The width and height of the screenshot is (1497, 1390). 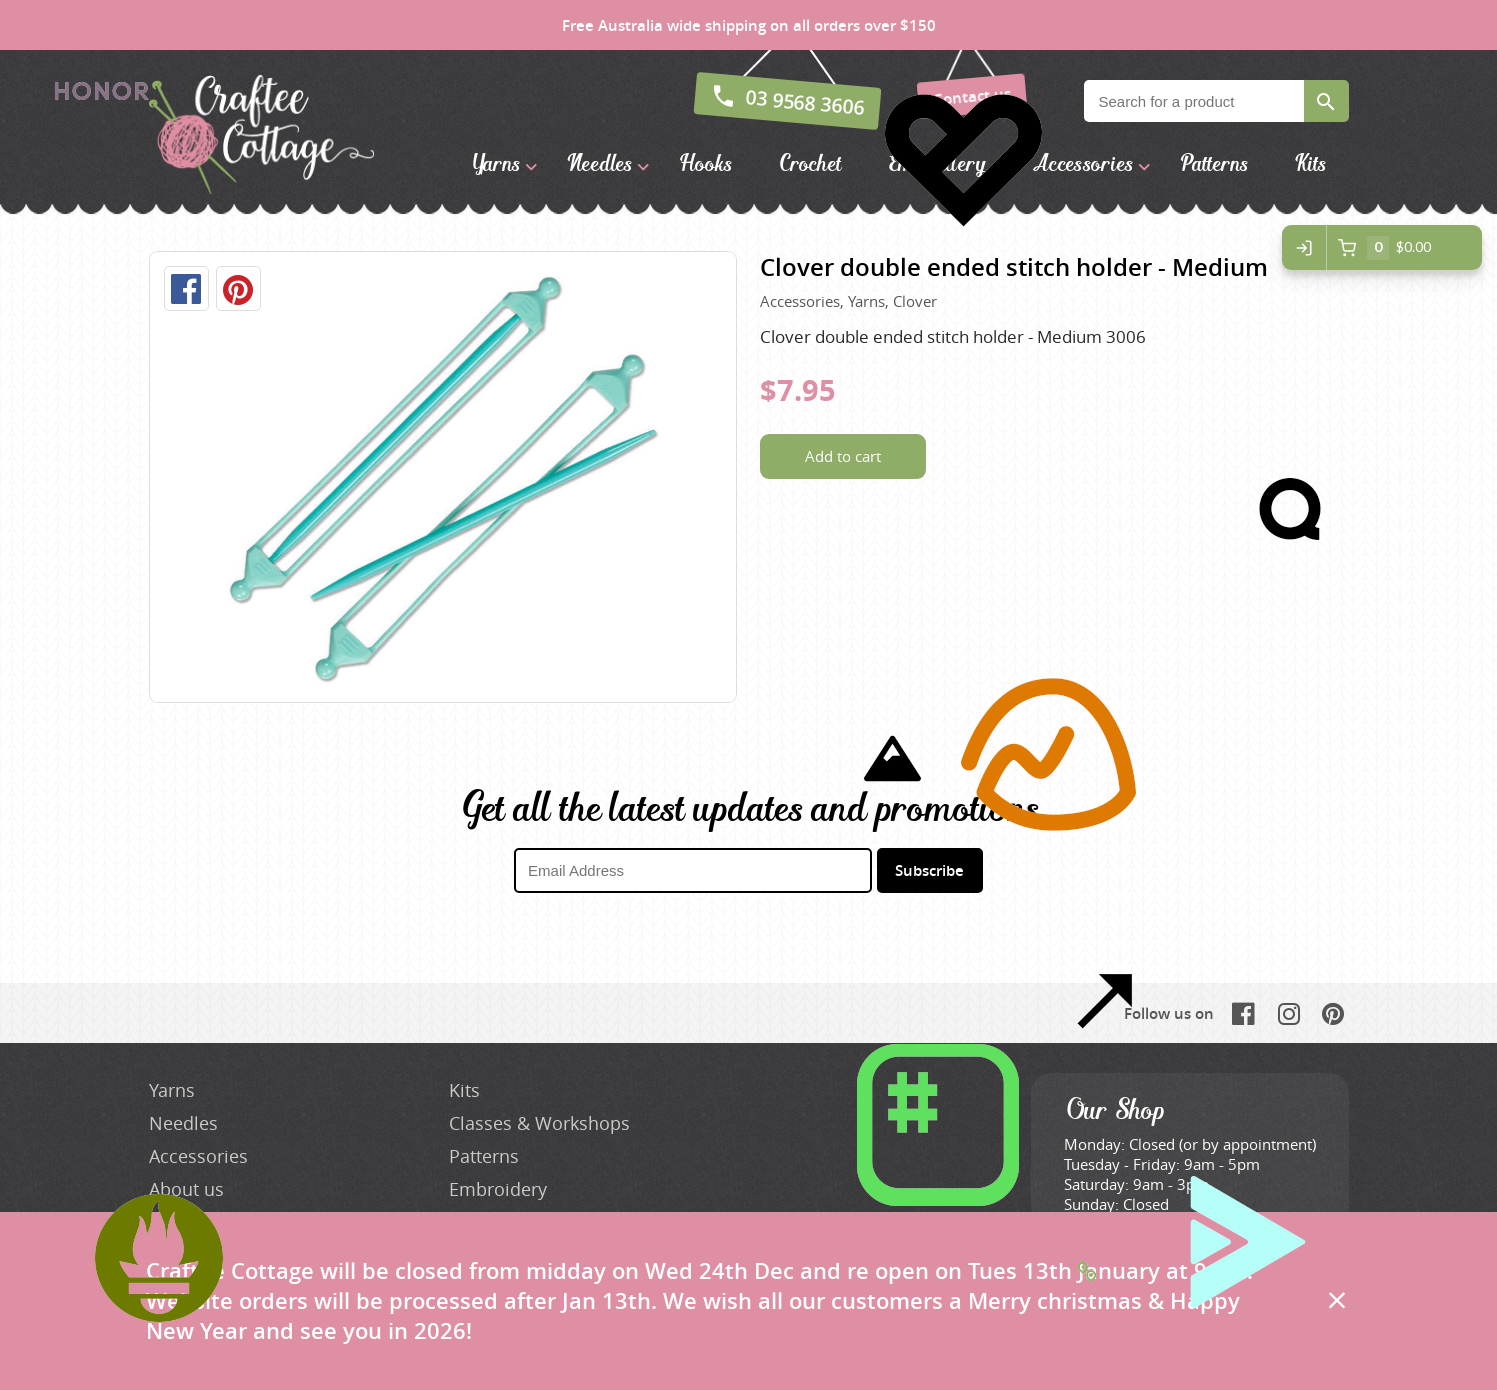 What do you see at coordinates (963, 160) in the screenshot?
I see `open Google Fit app` at bounding box center [963, 160].